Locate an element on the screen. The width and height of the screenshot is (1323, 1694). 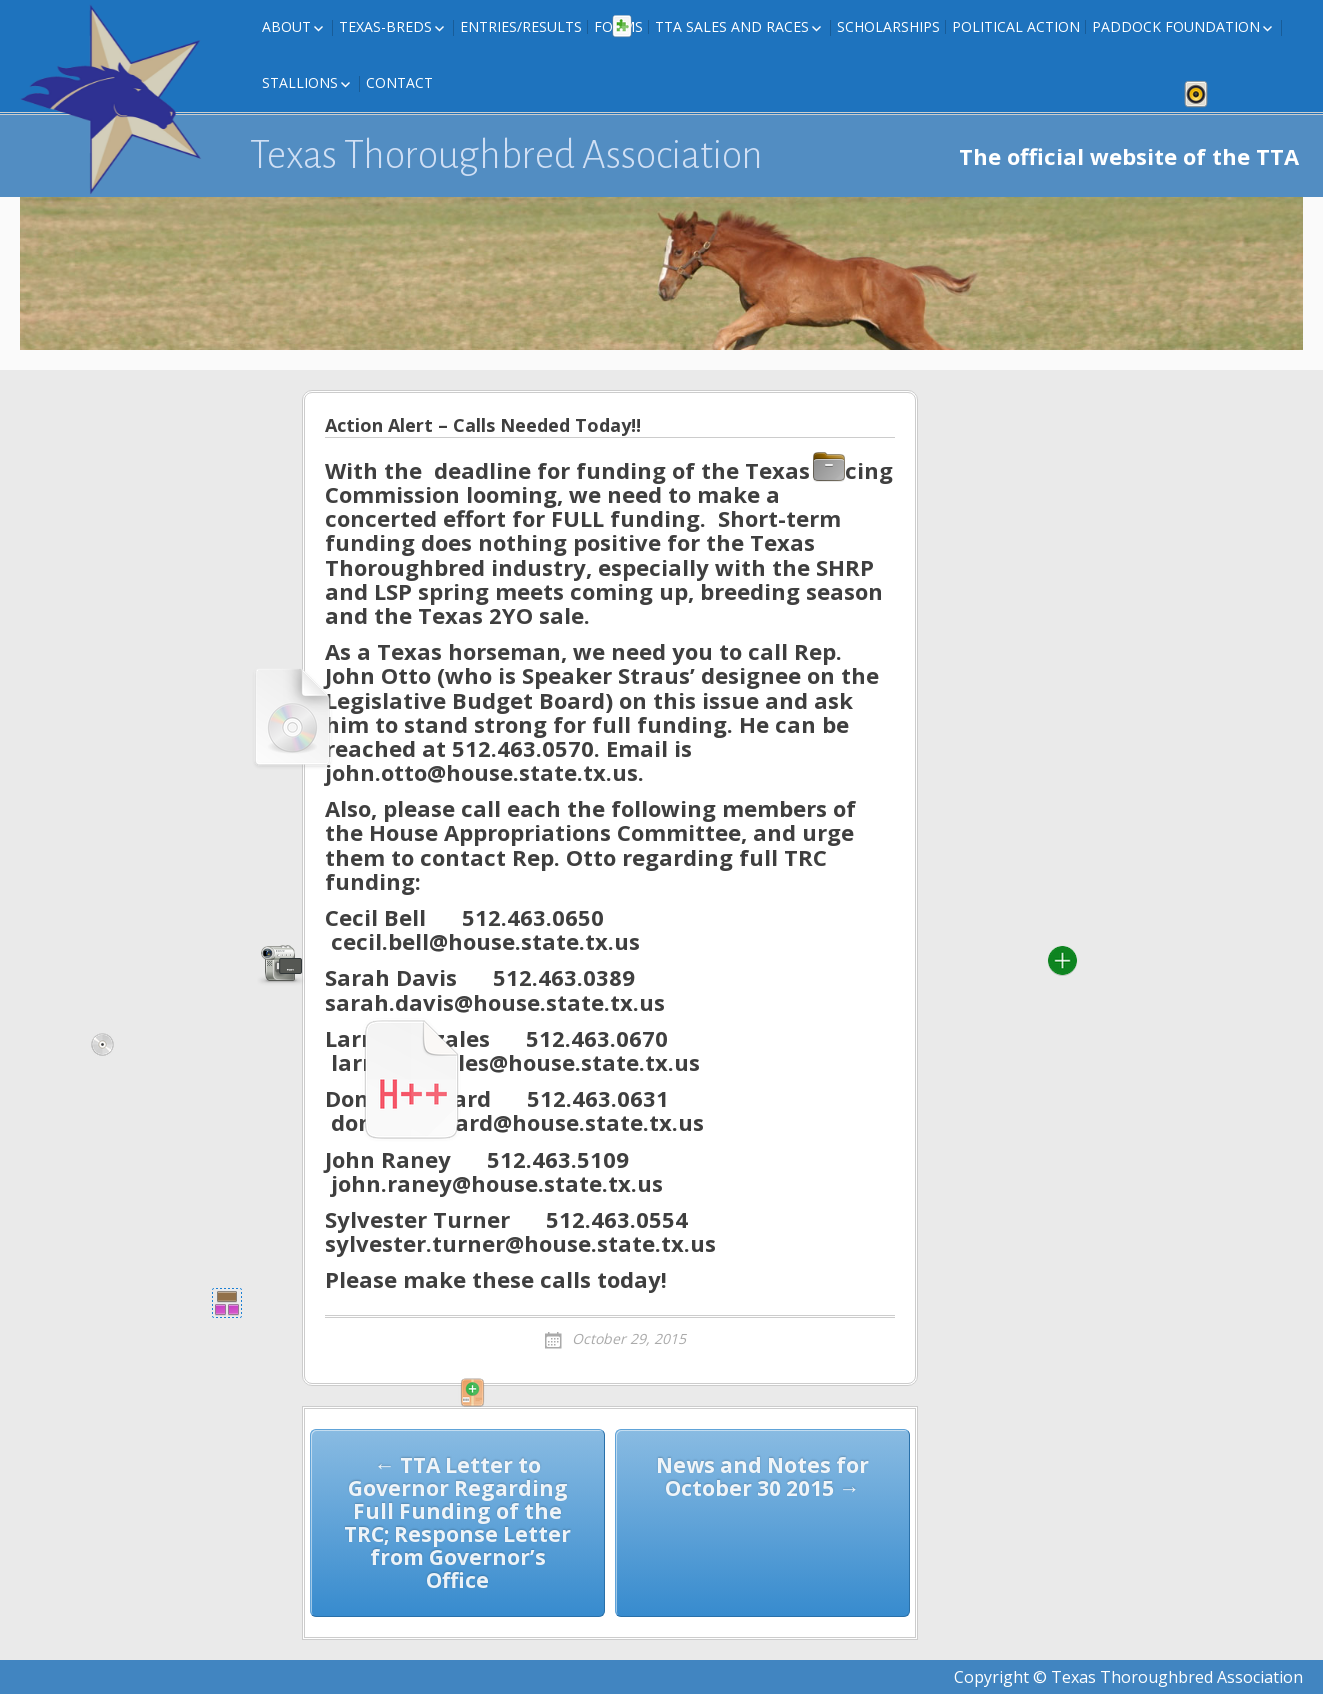
a c++ header file is located at coordinates (411, 1079).